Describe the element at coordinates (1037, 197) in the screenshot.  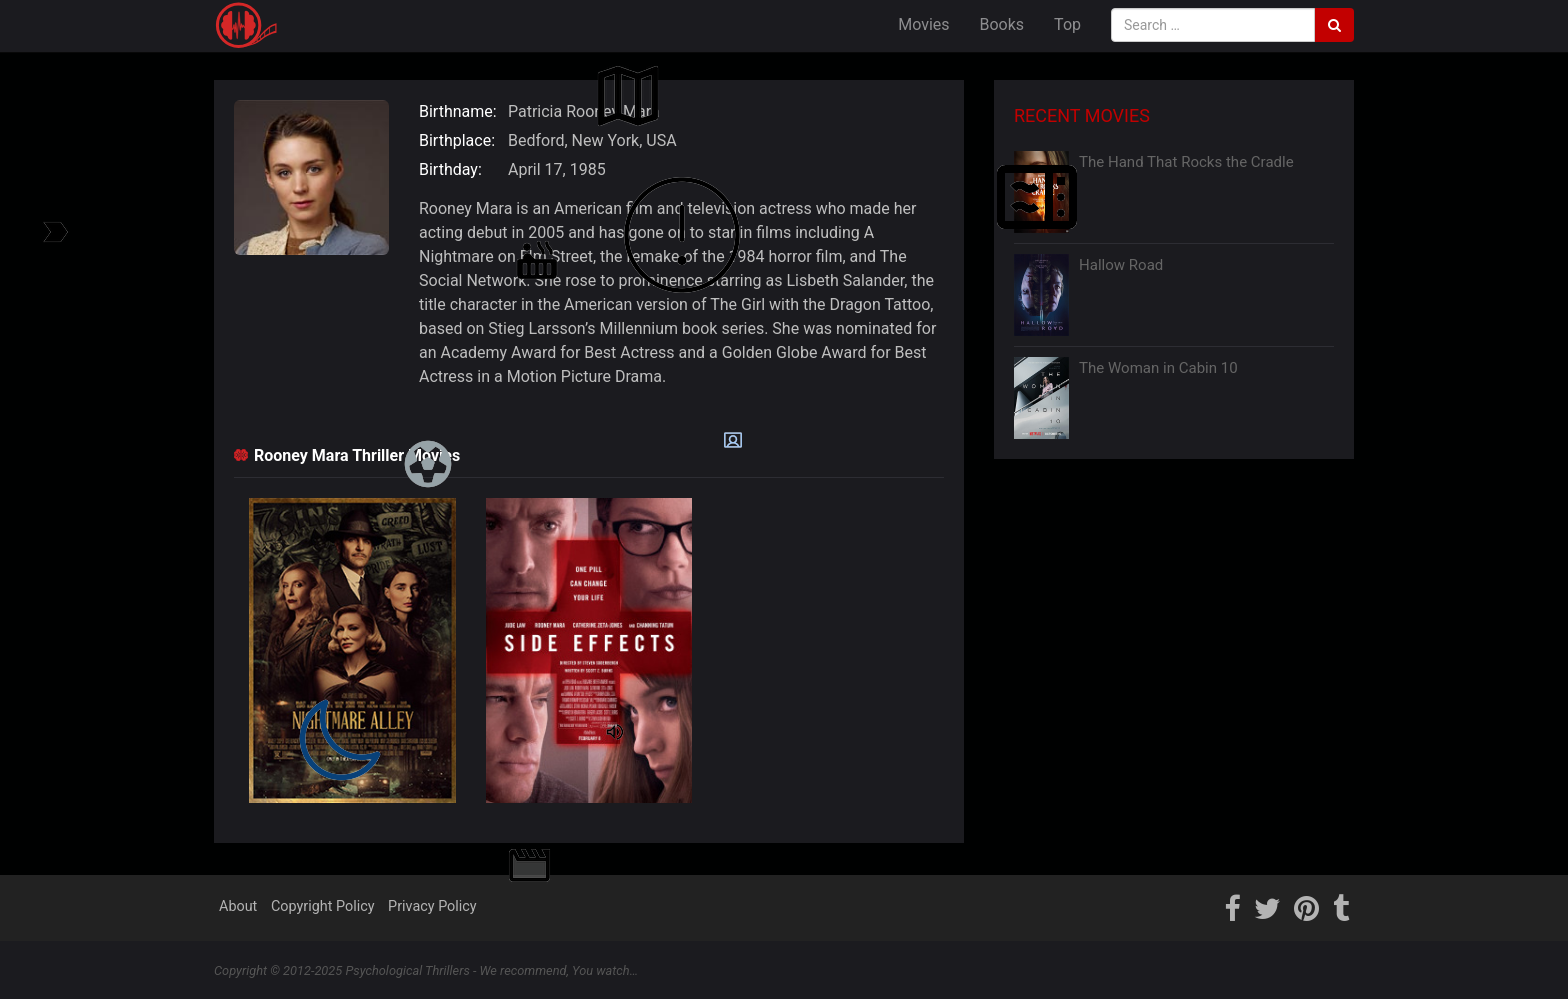
I see `access microwave controls or settings` at that location.